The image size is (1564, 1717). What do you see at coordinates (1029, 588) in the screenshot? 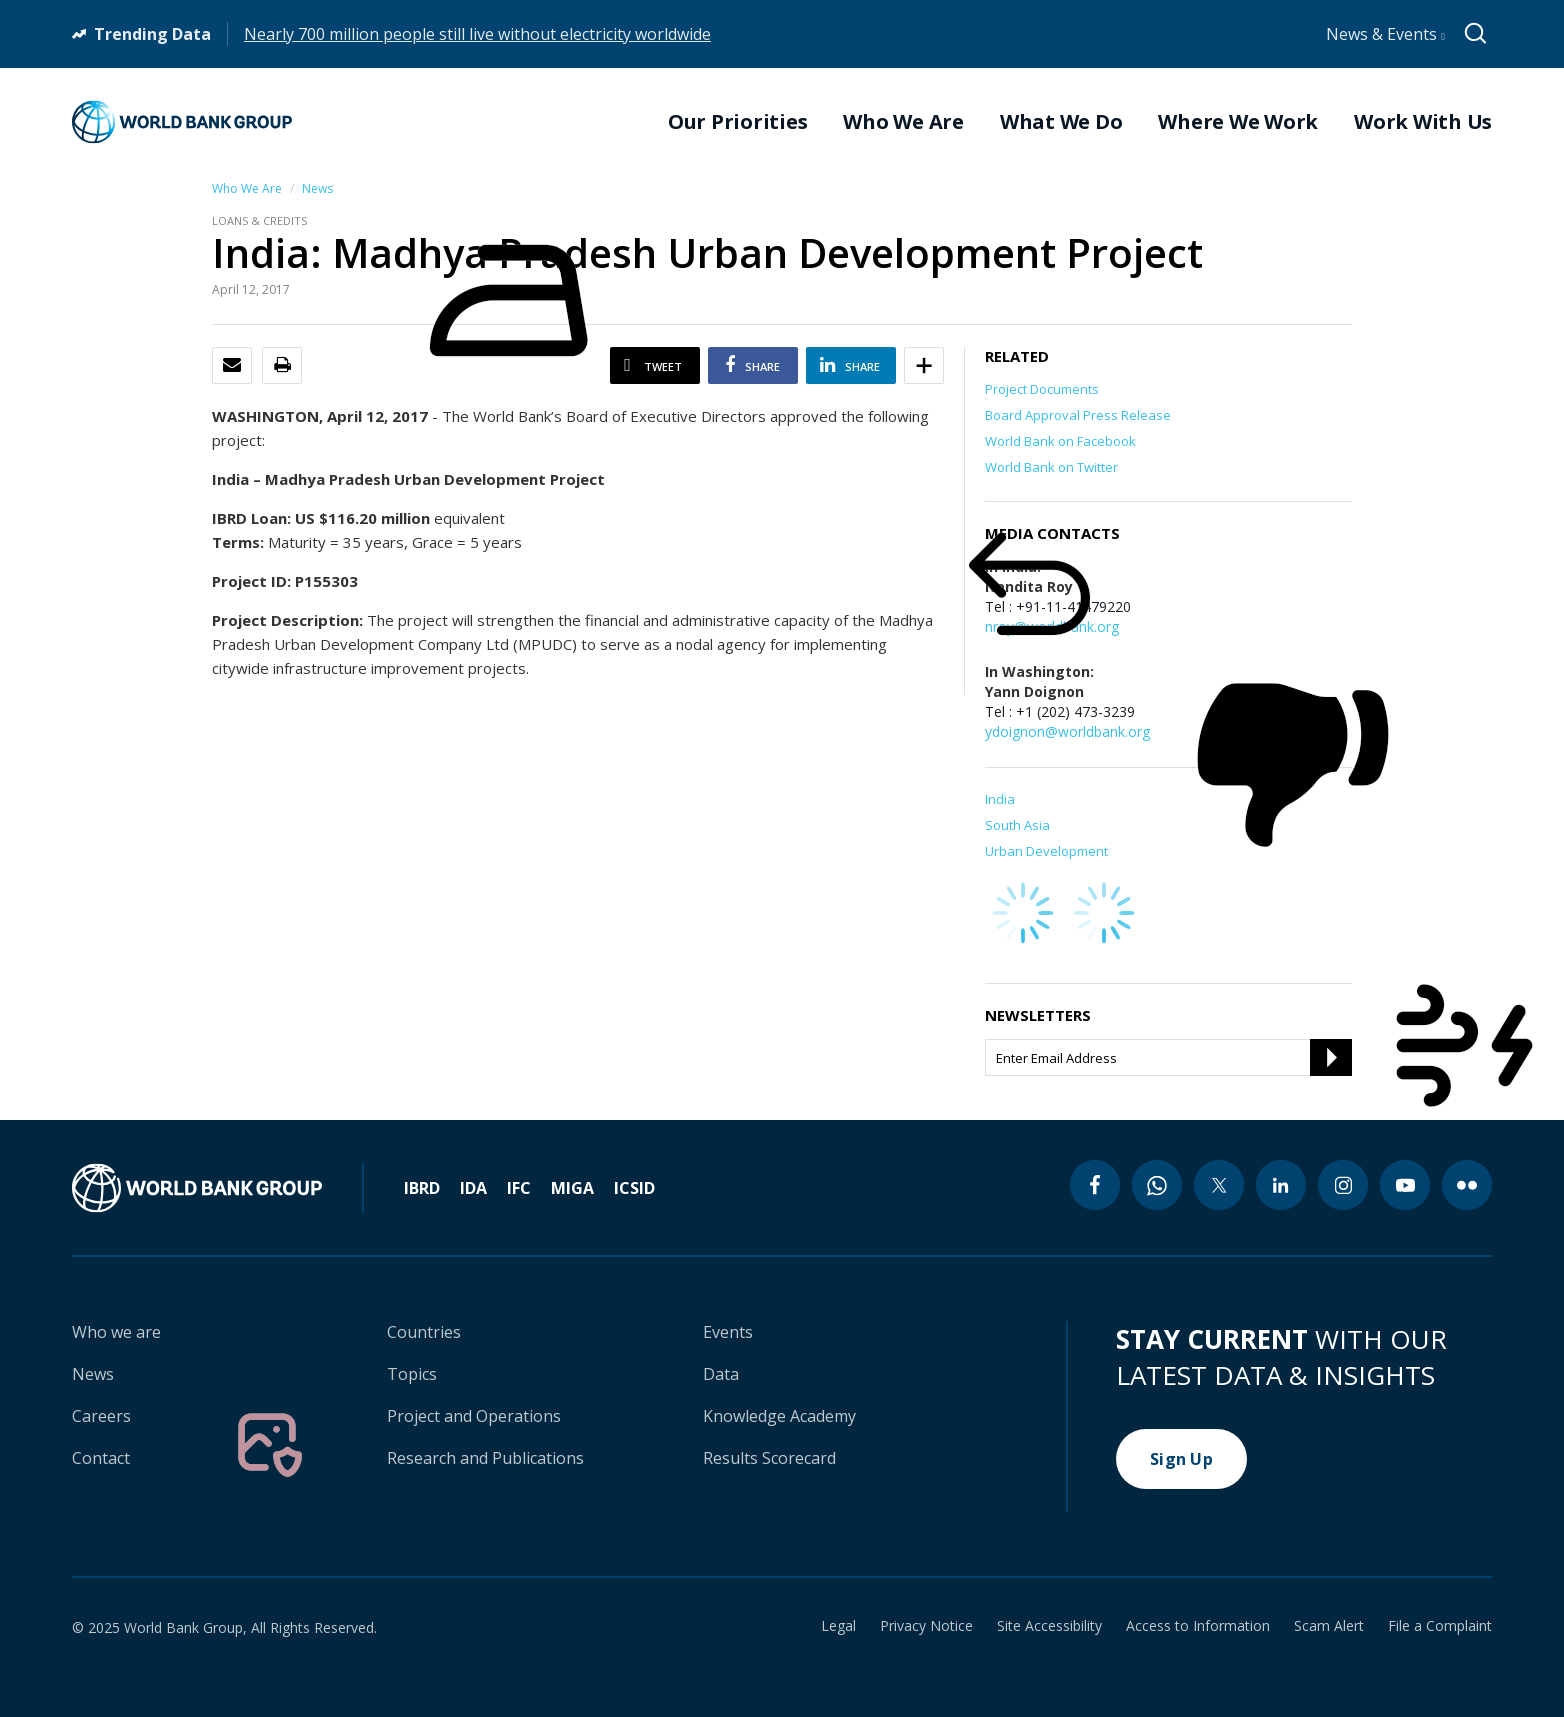
I see `undo last action` at bounding box center [1029, 588].